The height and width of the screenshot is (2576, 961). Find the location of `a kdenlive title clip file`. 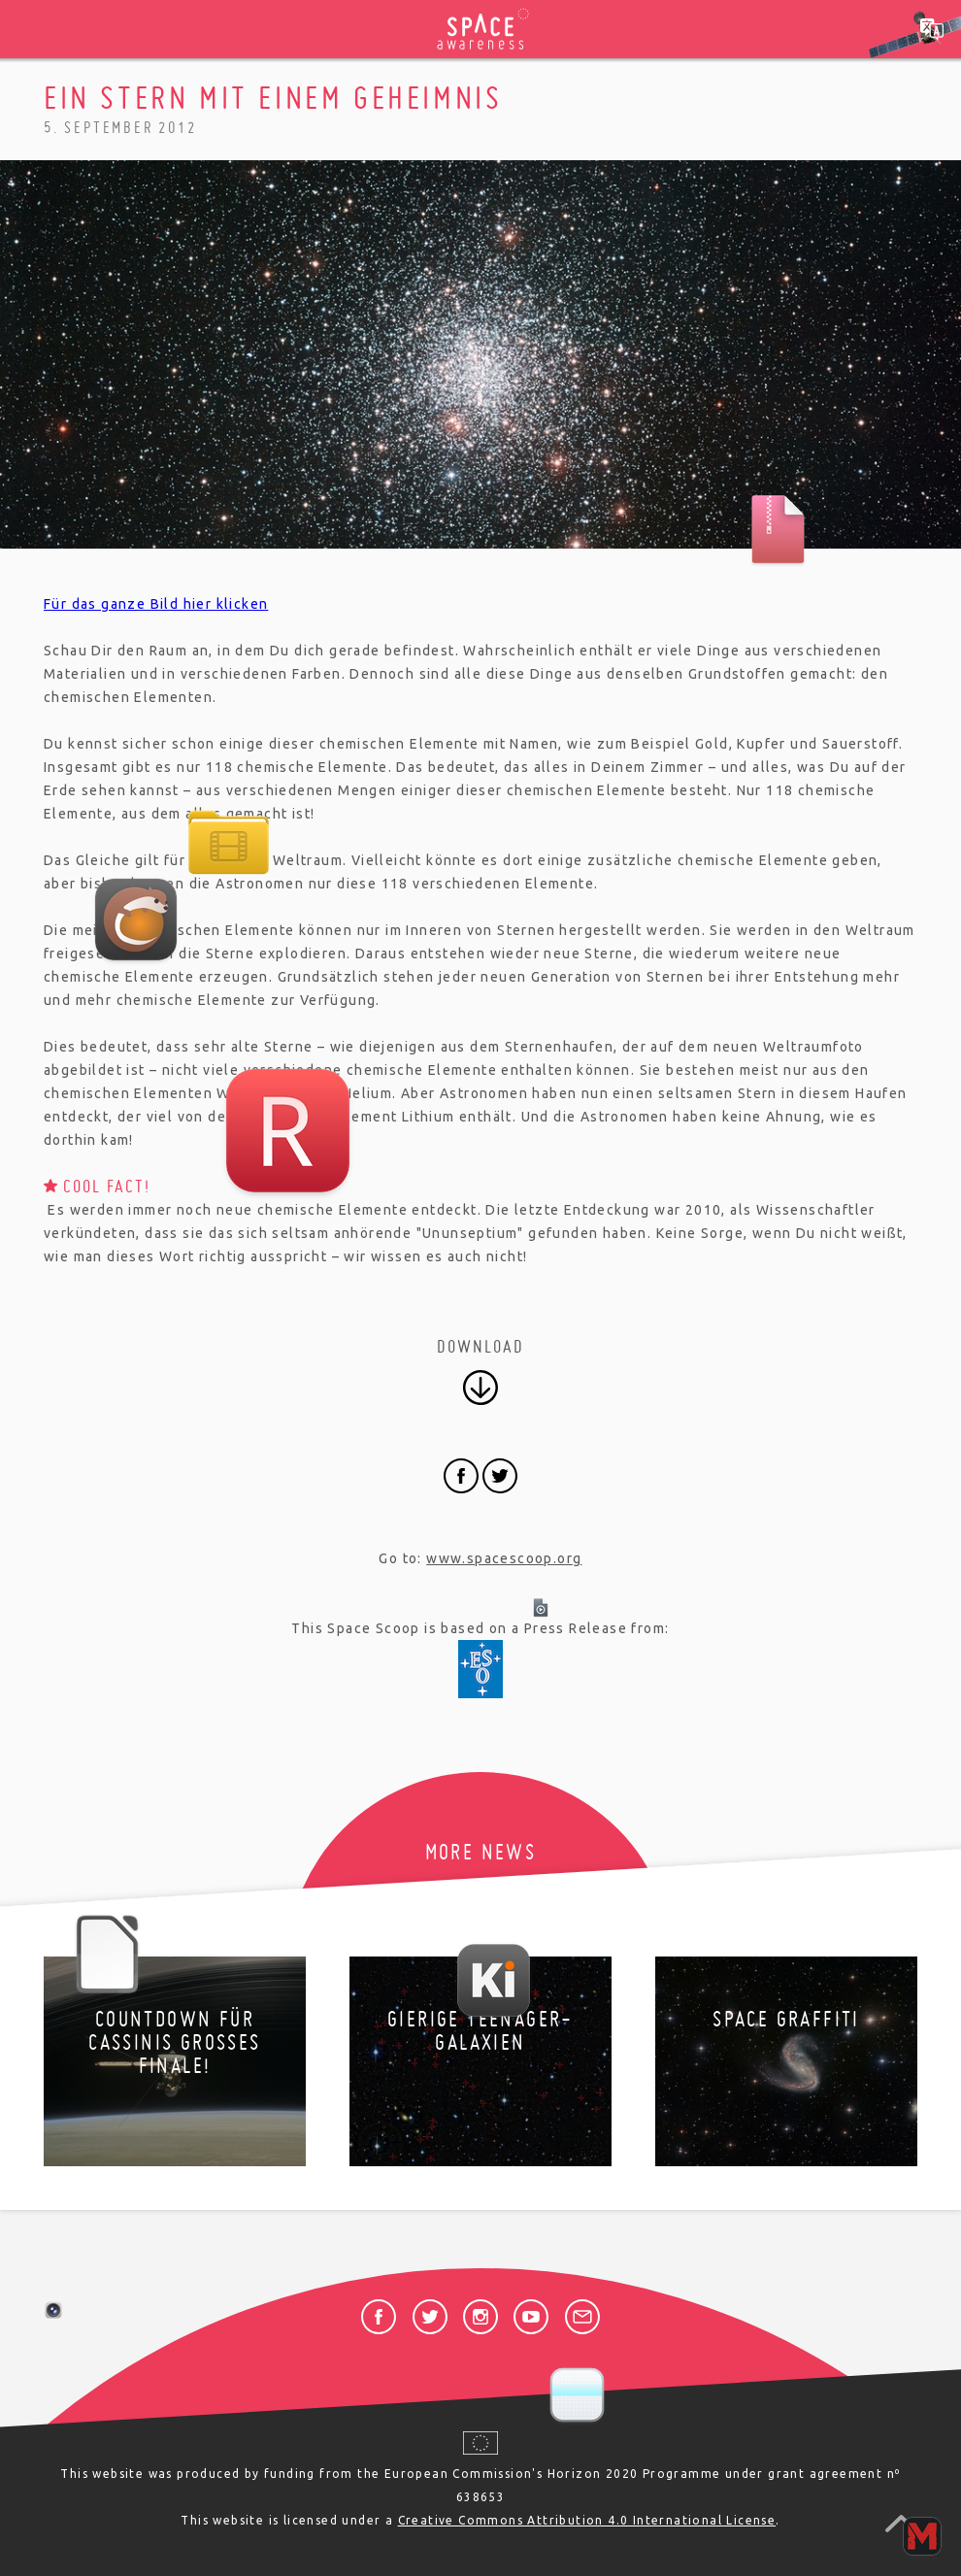

a kdenlive title clip file is located at coordinates (541, 1608).